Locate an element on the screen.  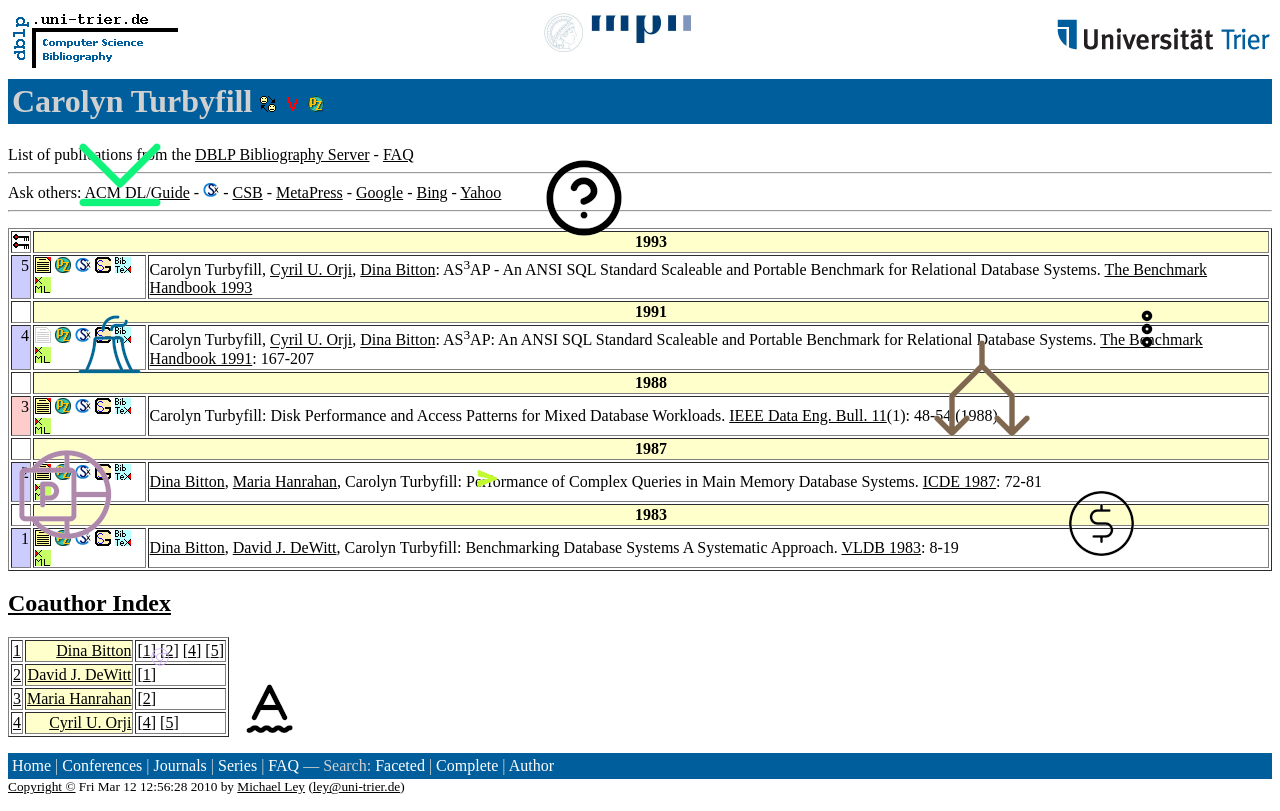
split content into multiple paths is located at coordinates (982, 392).